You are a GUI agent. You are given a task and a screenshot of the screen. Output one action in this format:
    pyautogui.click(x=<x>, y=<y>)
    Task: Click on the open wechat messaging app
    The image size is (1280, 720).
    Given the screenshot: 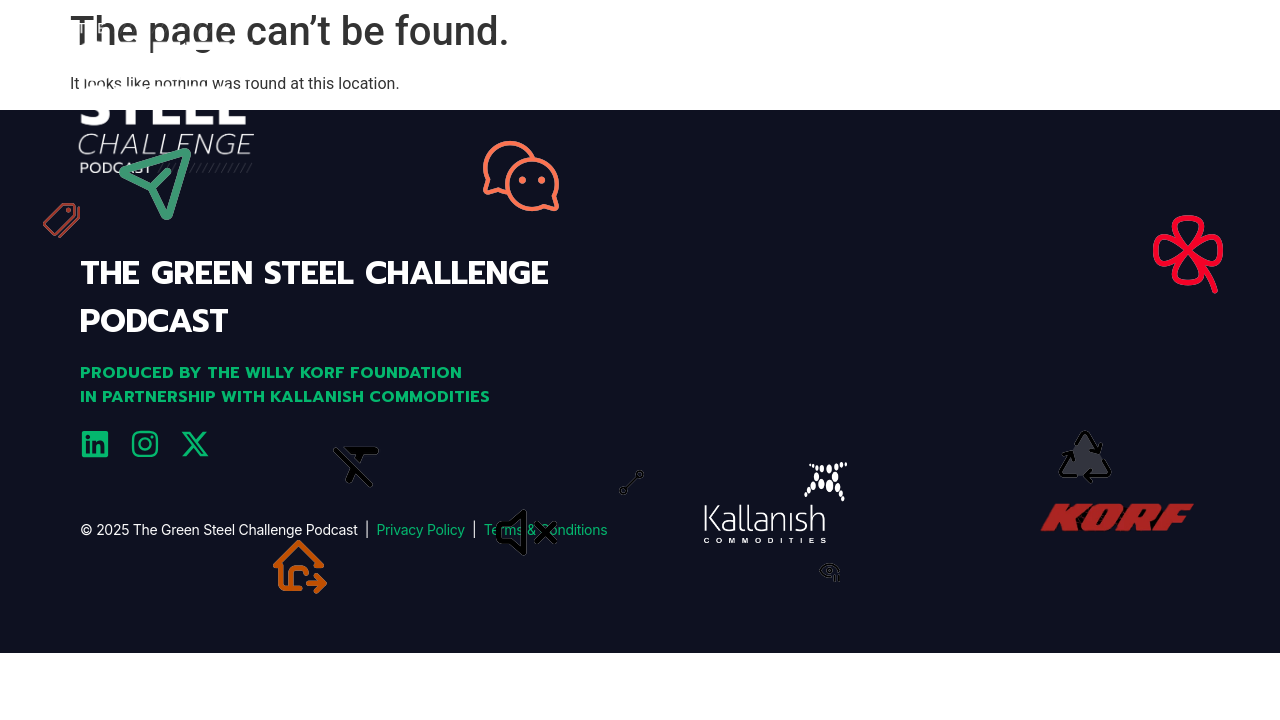 What is the action you would take?
    pyautogui.click(x=521, y=176)
    